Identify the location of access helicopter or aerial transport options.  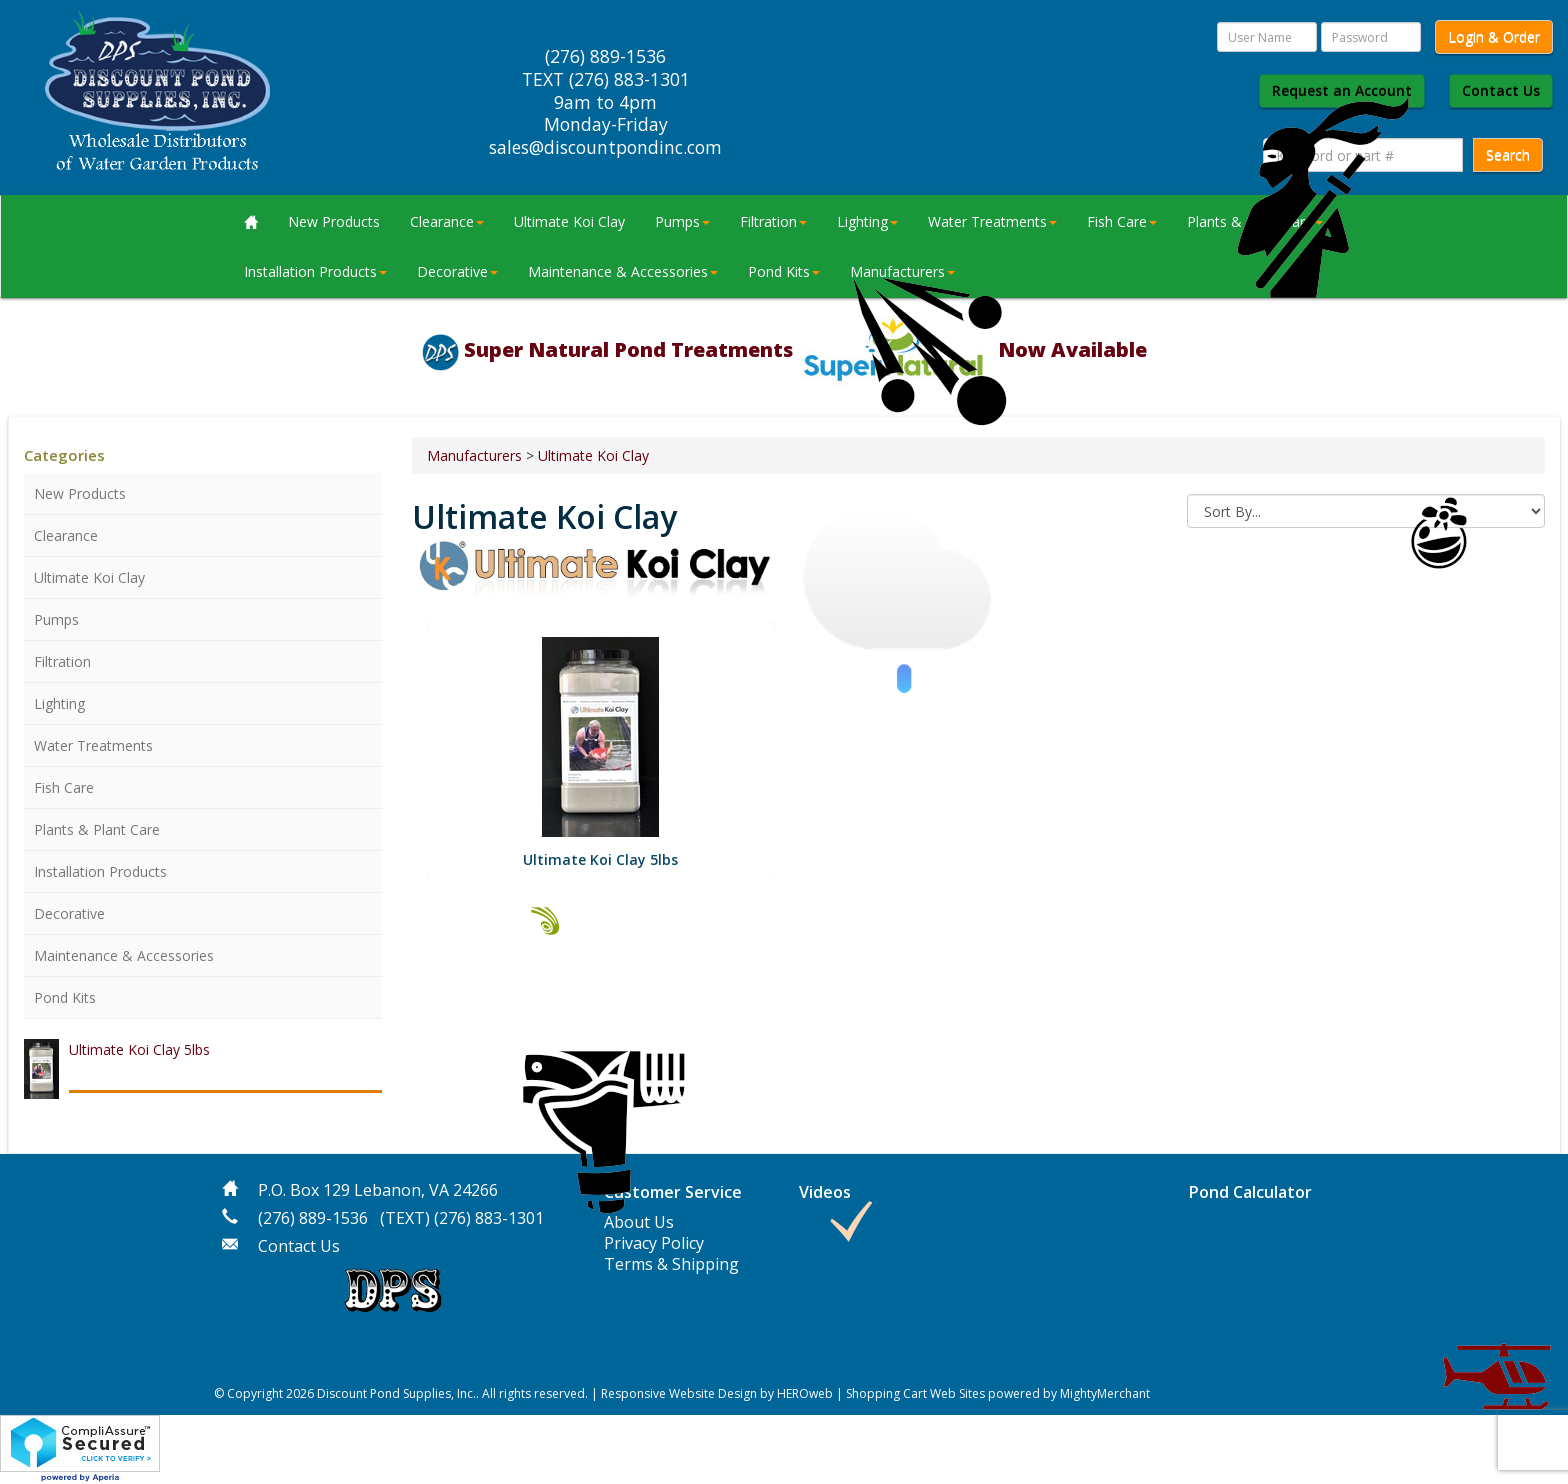
(1496, 1376).